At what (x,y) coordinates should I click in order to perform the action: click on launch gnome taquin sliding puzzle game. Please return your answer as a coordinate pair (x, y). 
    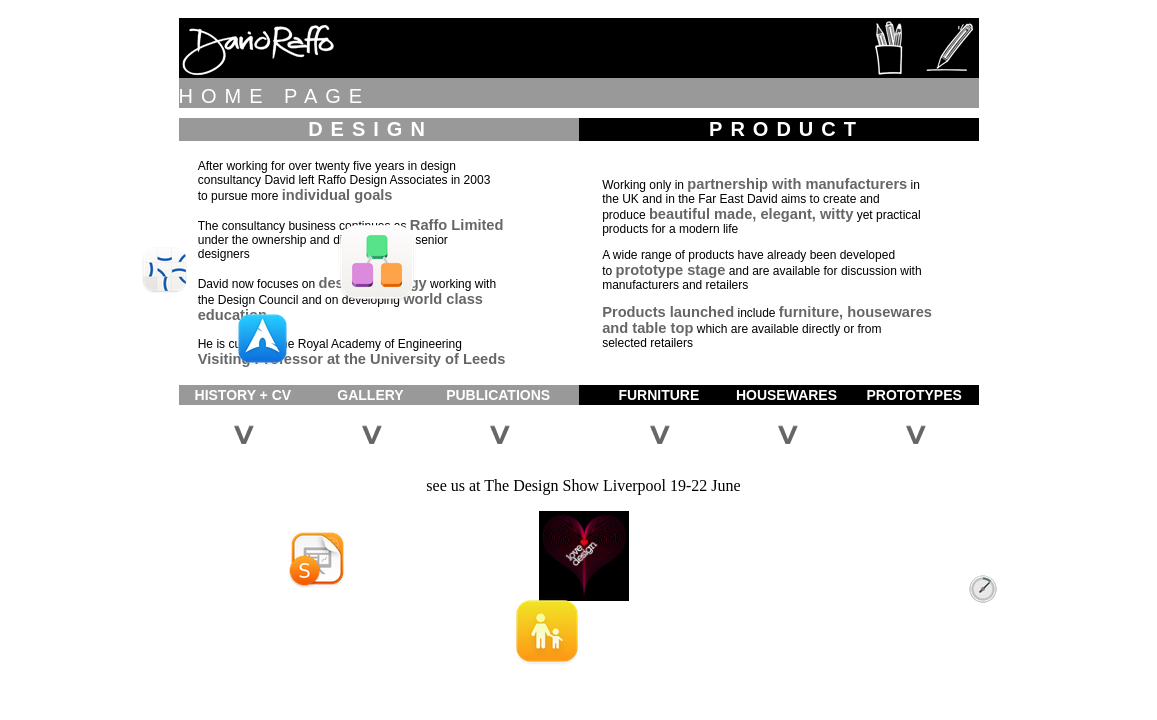
    Looking at the image, I should click on (164, 269).